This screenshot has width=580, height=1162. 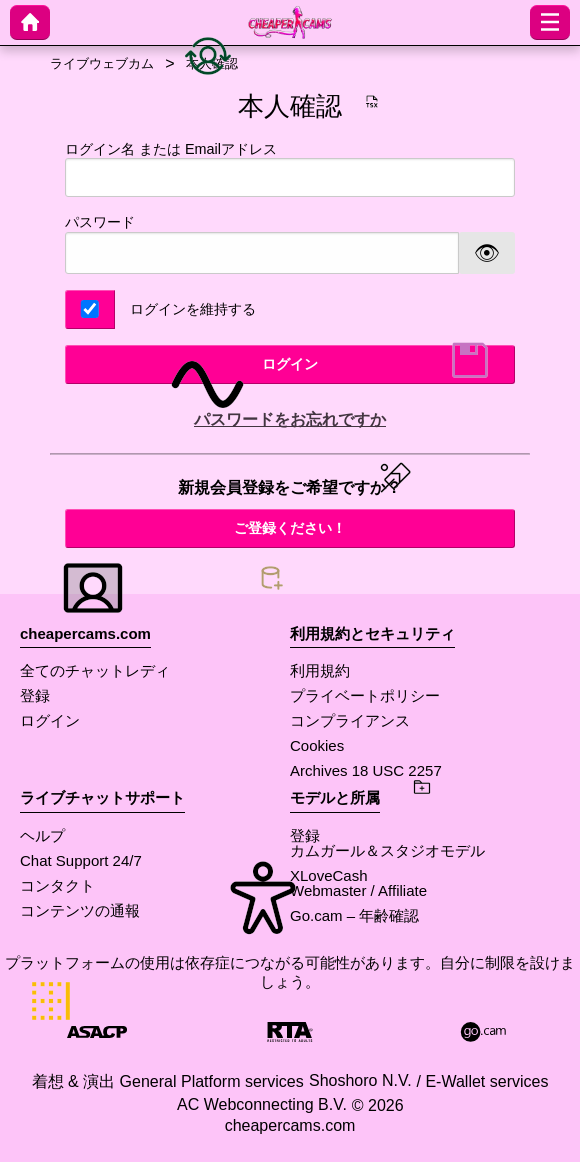 What do you see at coordinates (372, 102) in the screenshot?
I see `a TypeScript React component file` at bounding box center [372, 102].